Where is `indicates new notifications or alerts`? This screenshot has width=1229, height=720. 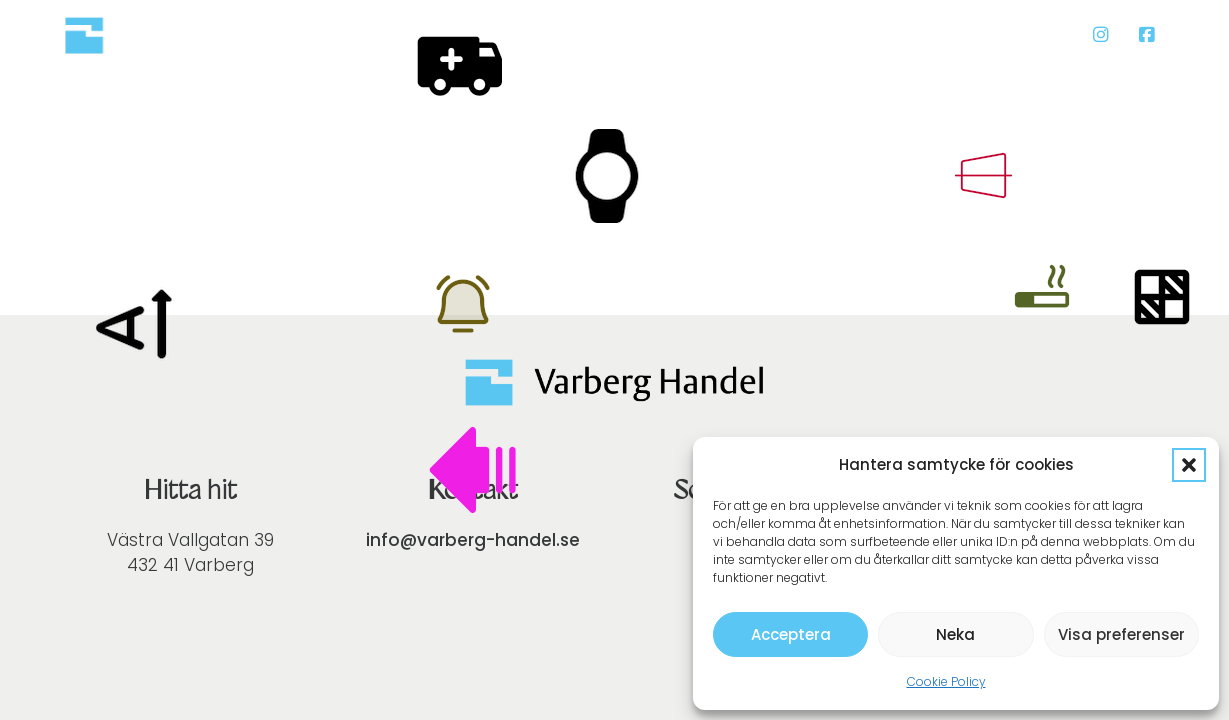 indicates new notifications or alerts is located at coordinates (463, 305).